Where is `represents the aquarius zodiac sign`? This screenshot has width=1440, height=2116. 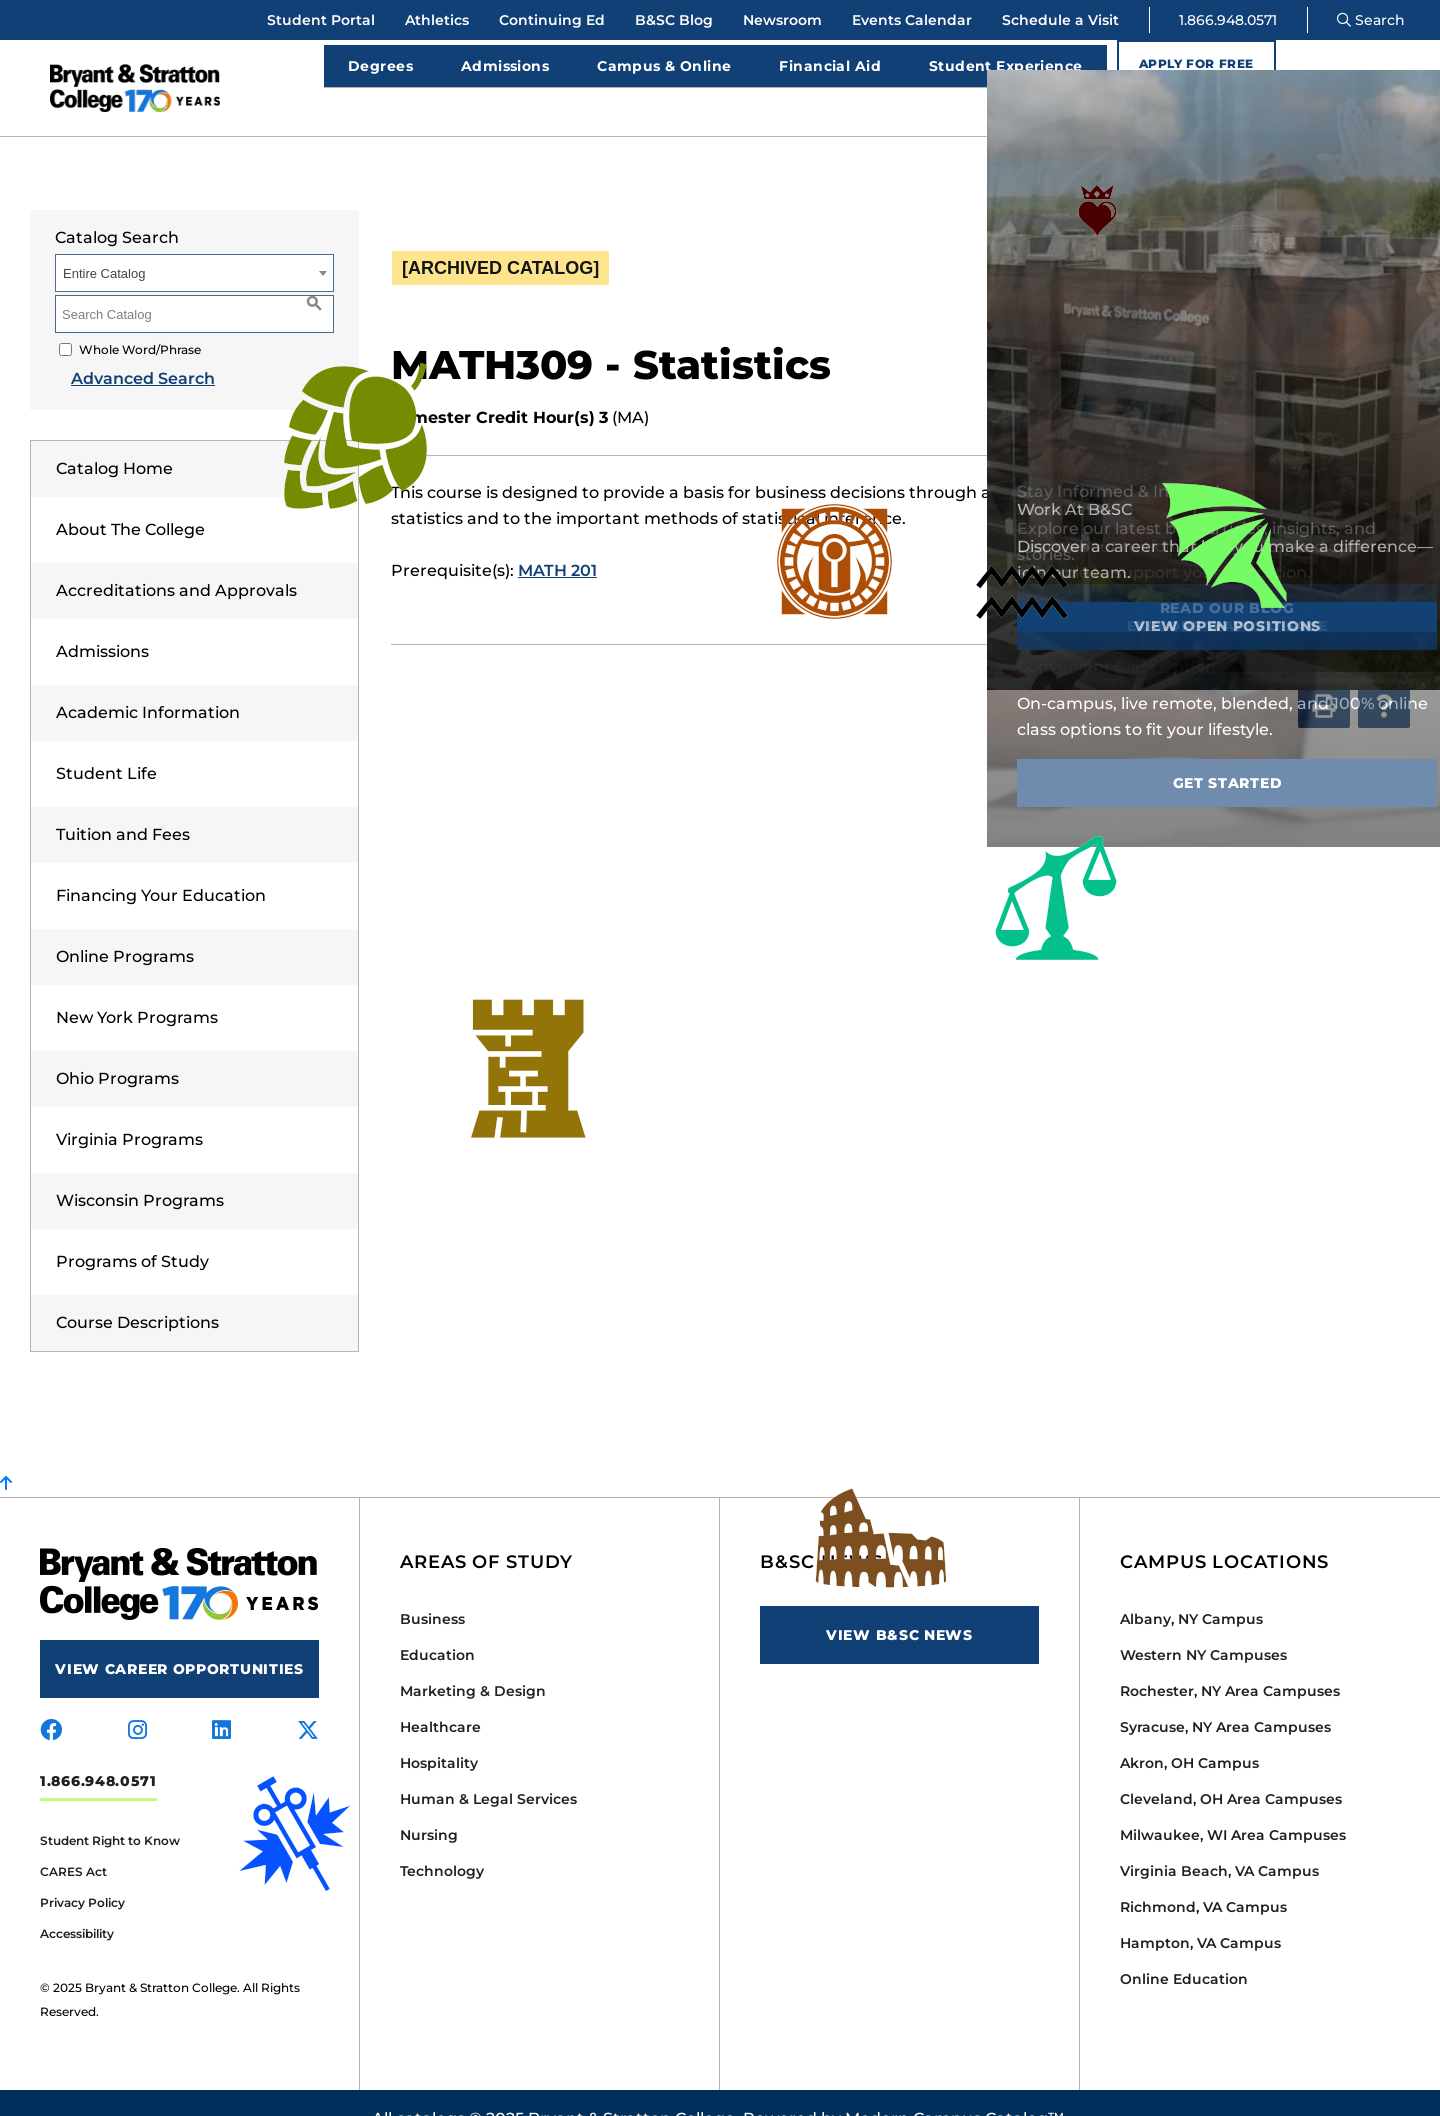
represents the aquarius zodiac sign is located at coordinates (1022, 592).